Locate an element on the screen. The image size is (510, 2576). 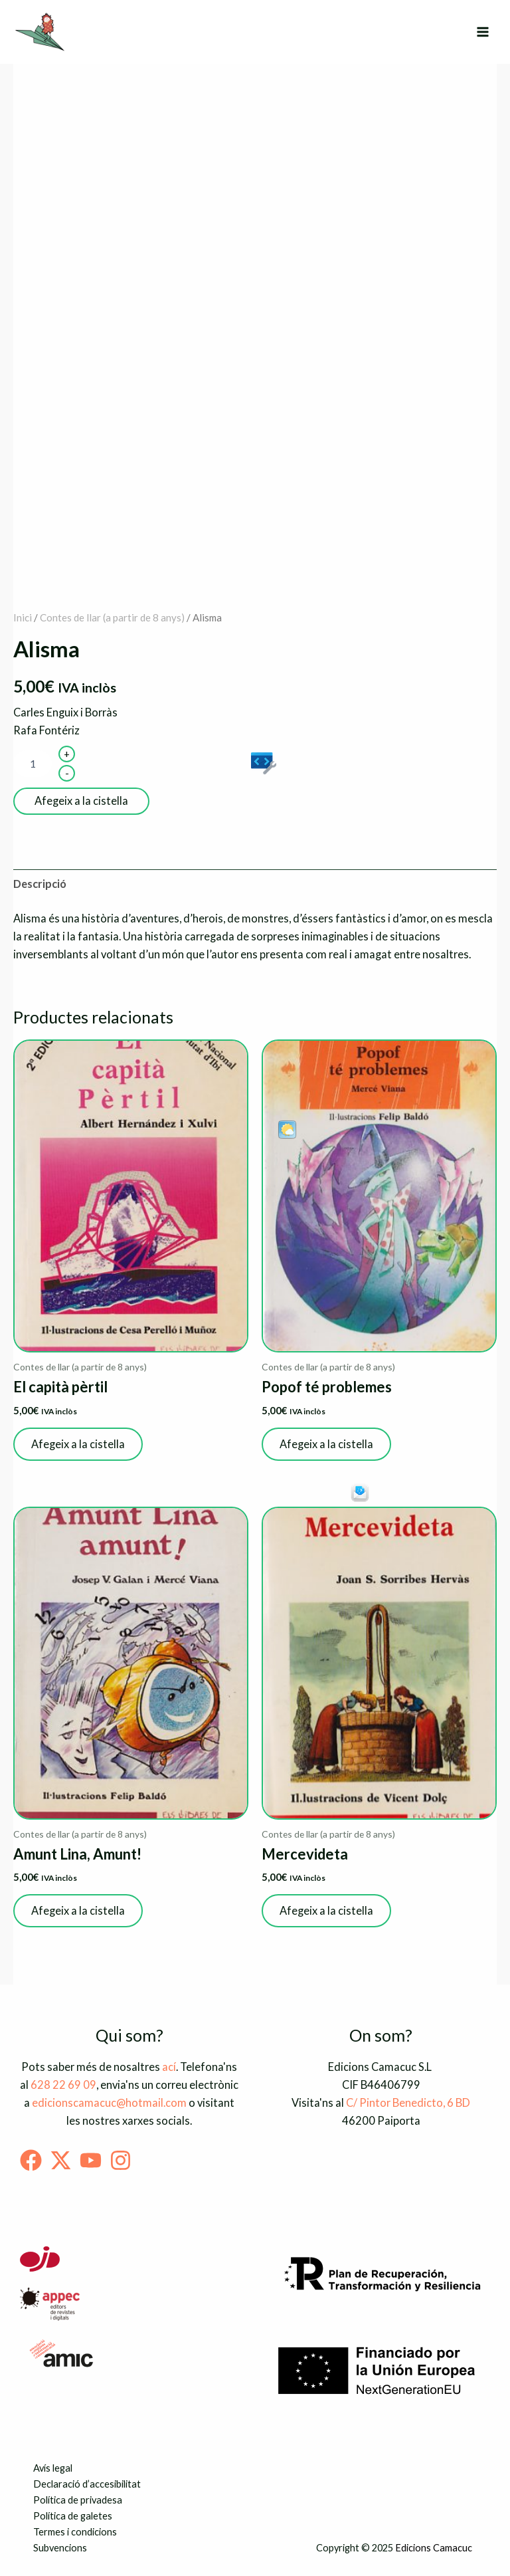
open the weather app is located at coordinates (287, 1129).